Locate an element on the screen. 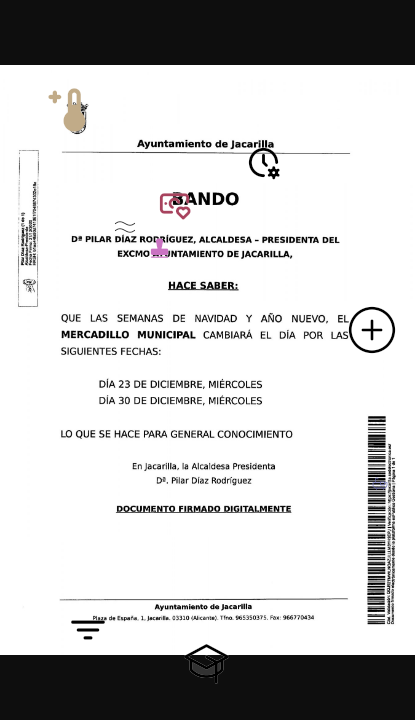  filter or sort list items is located at coordinates (88, 630).